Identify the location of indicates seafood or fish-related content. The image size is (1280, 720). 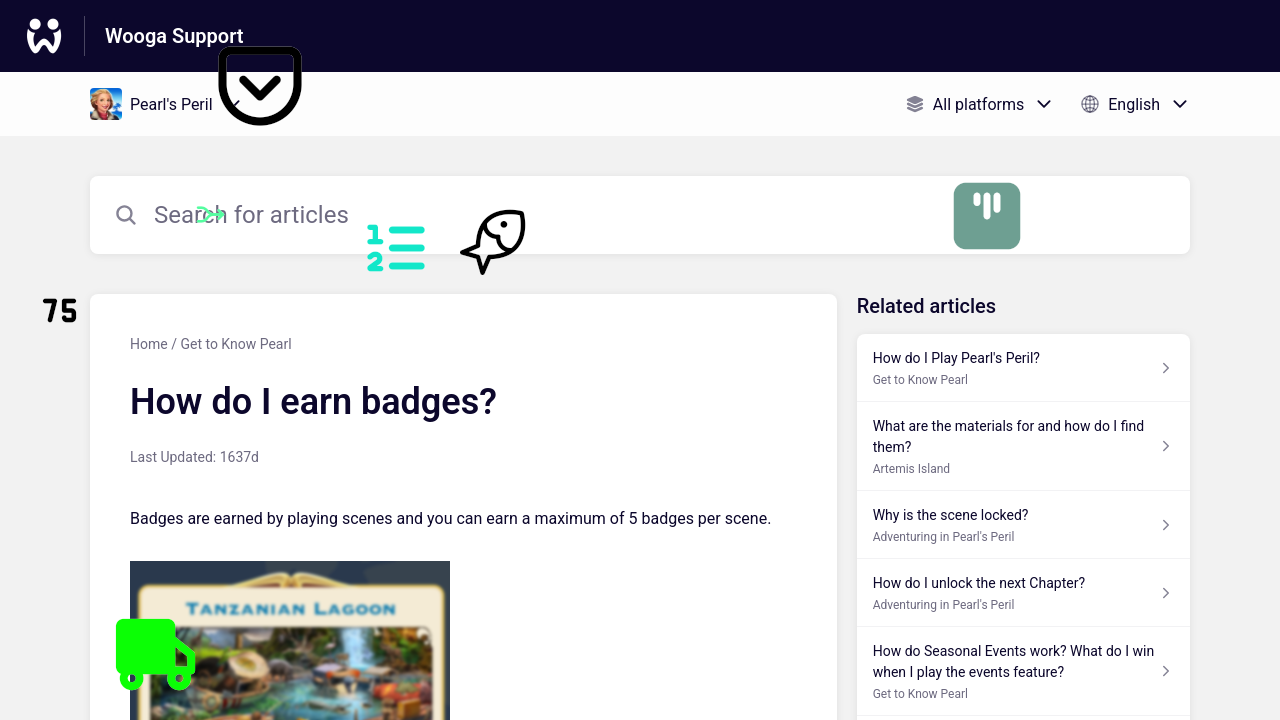
(496, 239).